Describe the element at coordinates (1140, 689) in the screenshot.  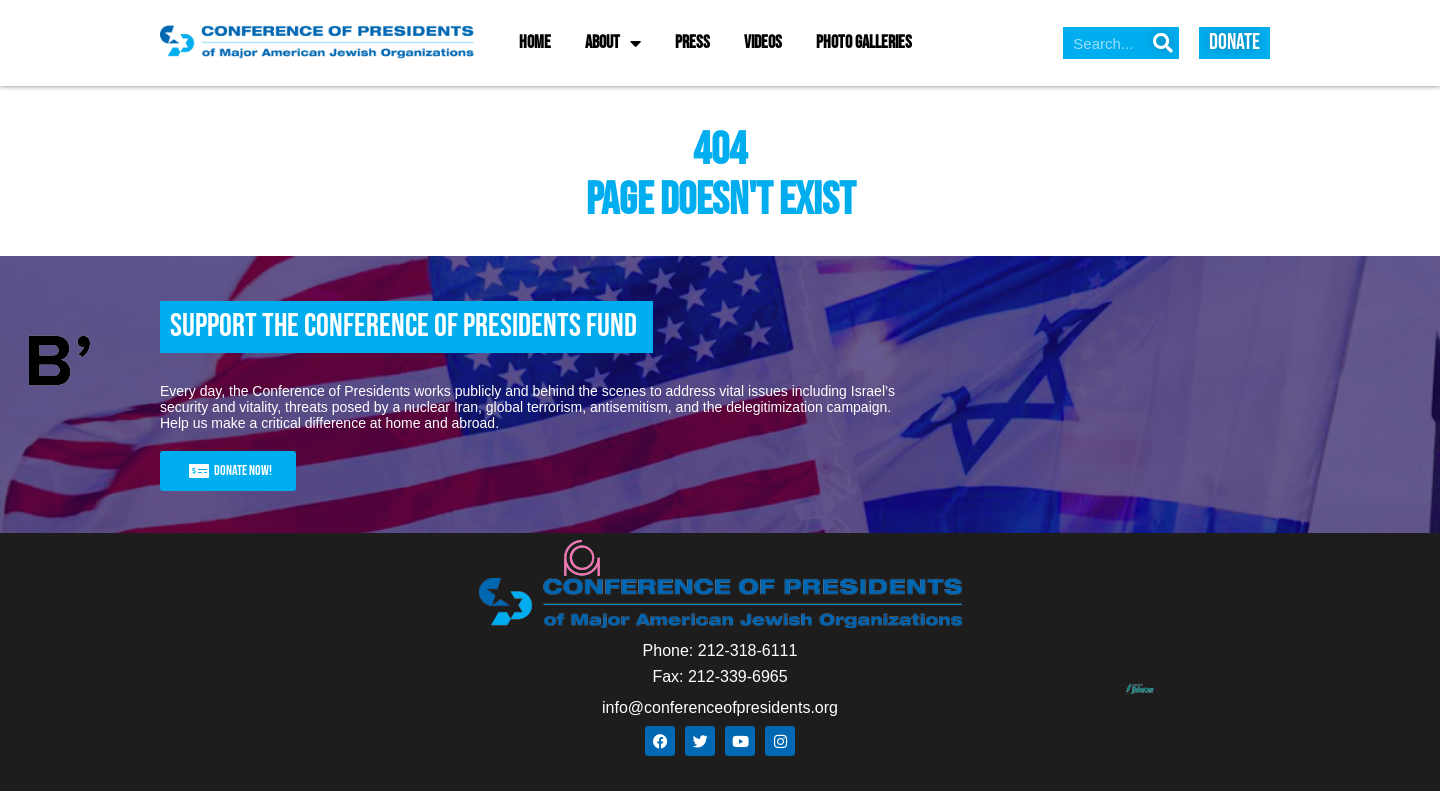
I see `apache jmeter application logo` at that location.